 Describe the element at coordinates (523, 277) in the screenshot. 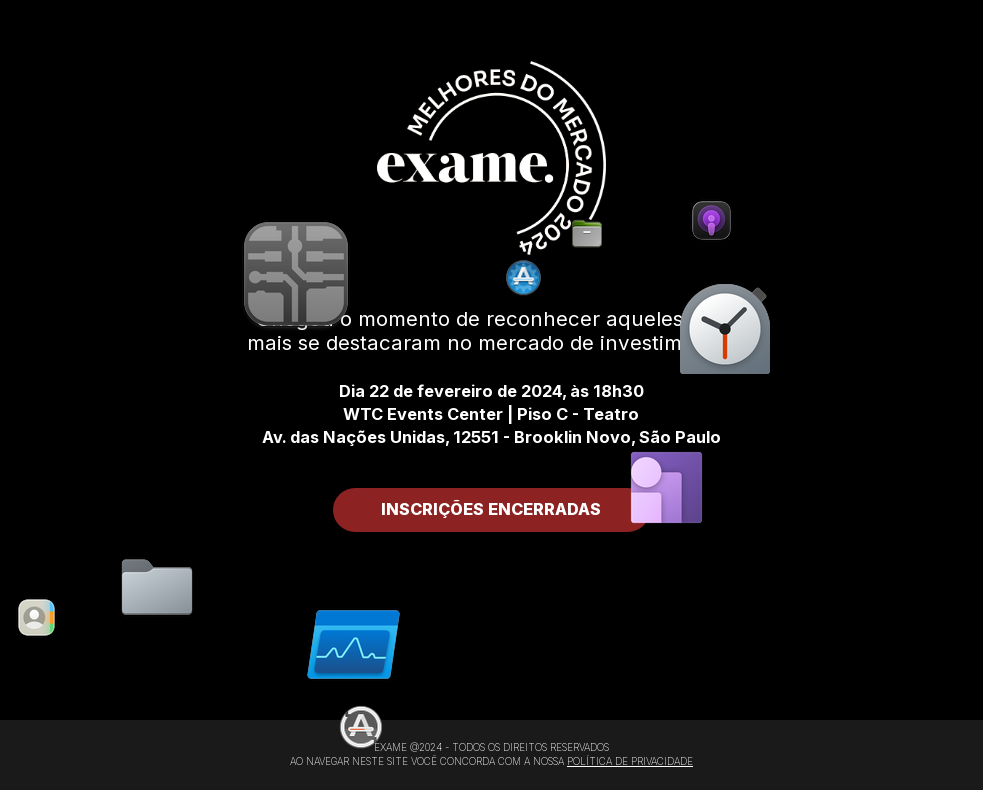

I see `open software properties settings` at that location.